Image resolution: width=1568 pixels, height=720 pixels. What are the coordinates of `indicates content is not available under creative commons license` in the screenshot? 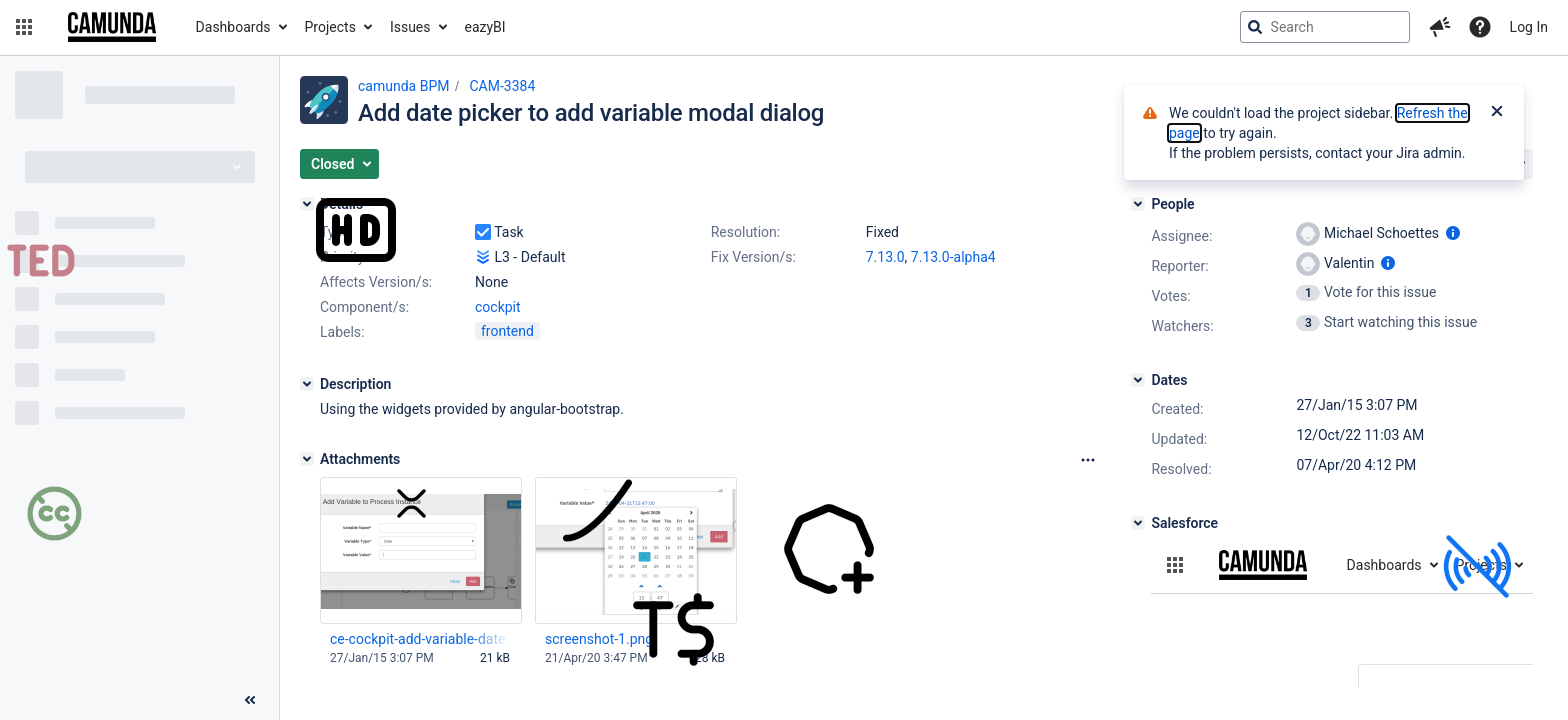 It's located at (54, 513).